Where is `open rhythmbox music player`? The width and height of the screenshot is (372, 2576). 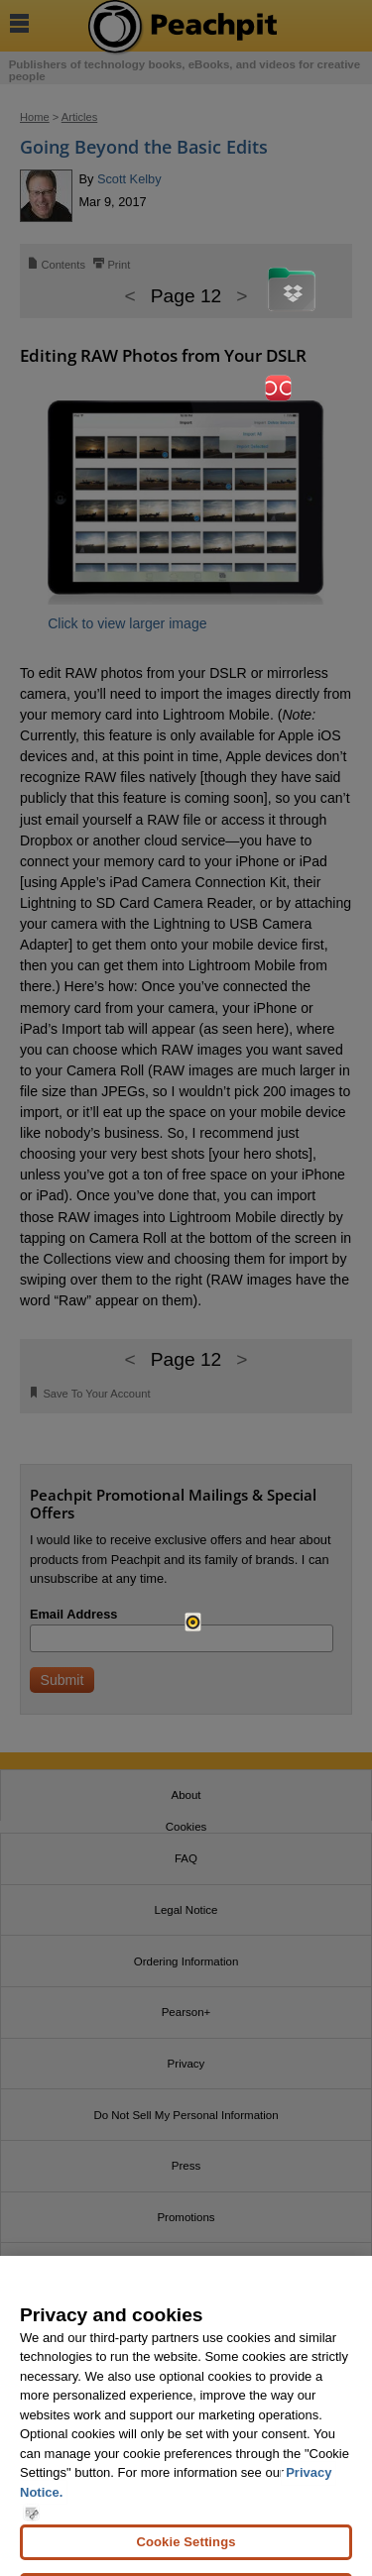
open rhythmbox music player is located at coordinates (192, 1622).